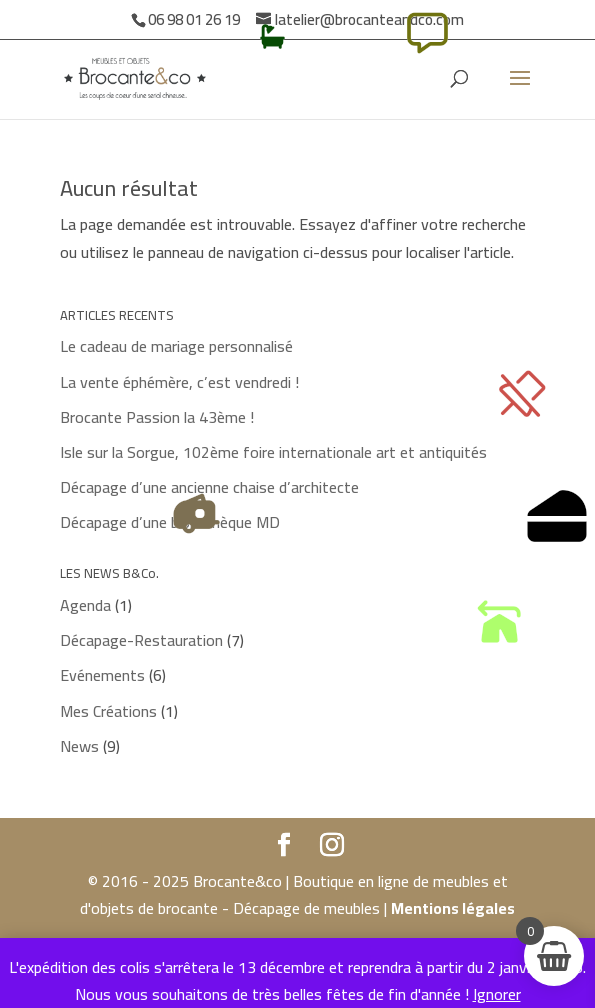 Image resolution: width=595 pixels, height=1008 pixels. What do you see at coordinates (272, 36) in the screenshot?
I see `indicates bathroom amenities available` at bounding box center [272, 36].